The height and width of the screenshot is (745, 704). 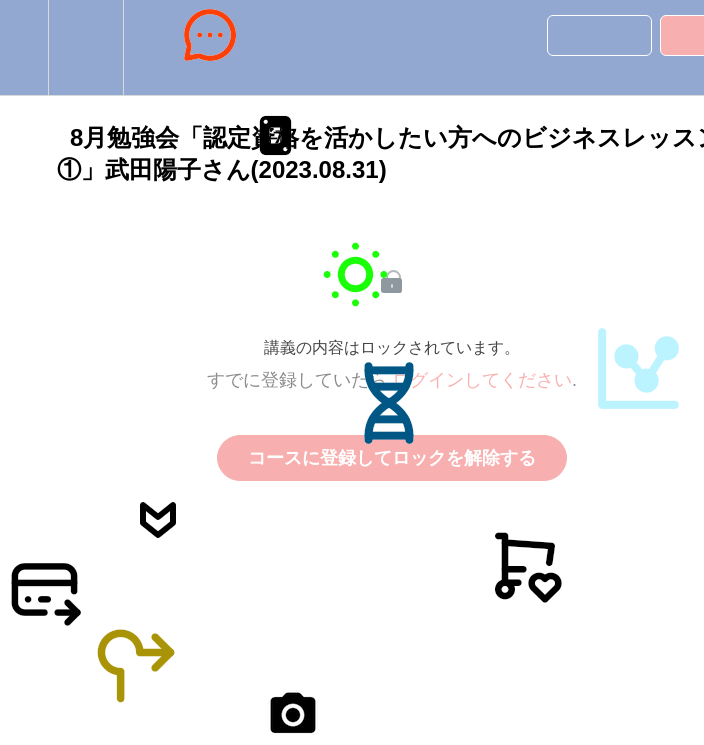 I want to click on expand or show more content below, so click(x=158, y=520).